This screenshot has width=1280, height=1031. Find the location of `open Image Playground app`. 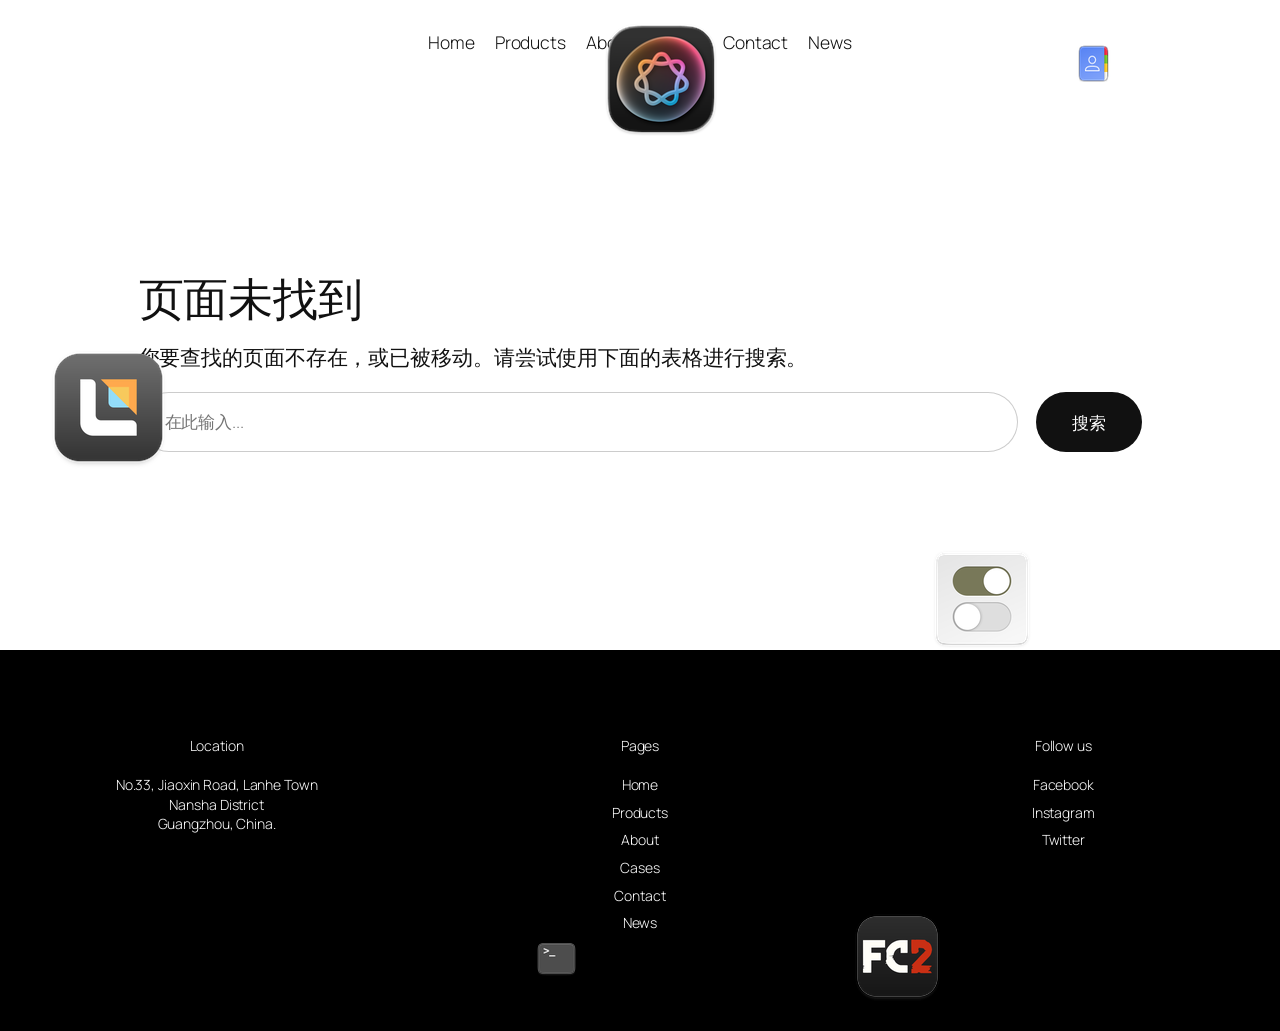

open Image Playground app is located at coordinates (661, 79).